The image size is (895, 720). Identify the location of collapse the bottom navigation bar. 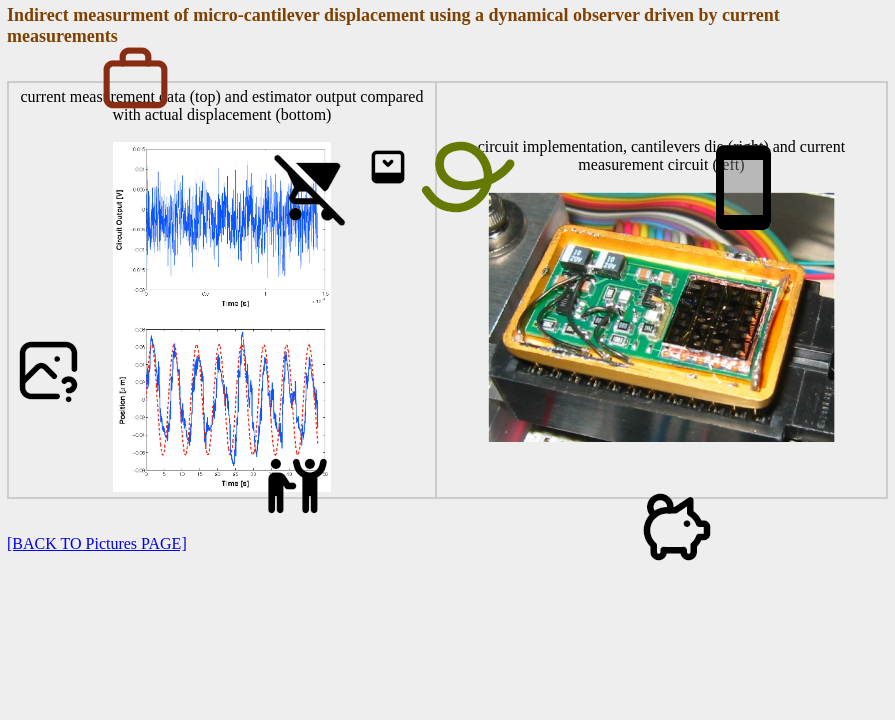
(388, 167).